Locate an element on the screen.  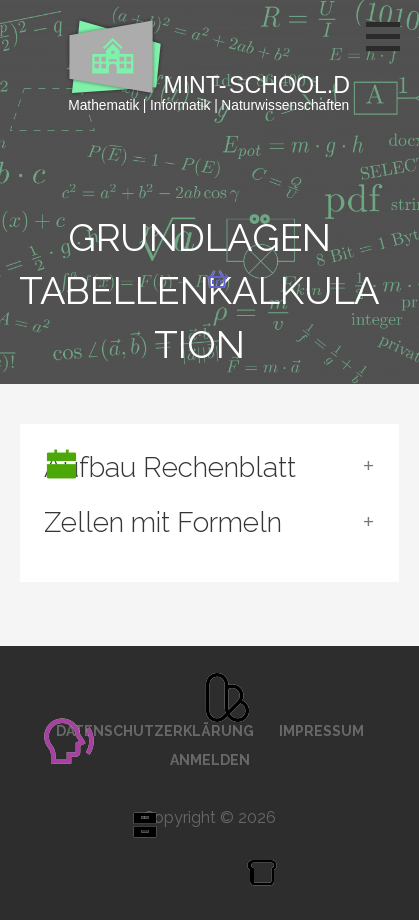
open calendar is located at coordinates (61, 465).